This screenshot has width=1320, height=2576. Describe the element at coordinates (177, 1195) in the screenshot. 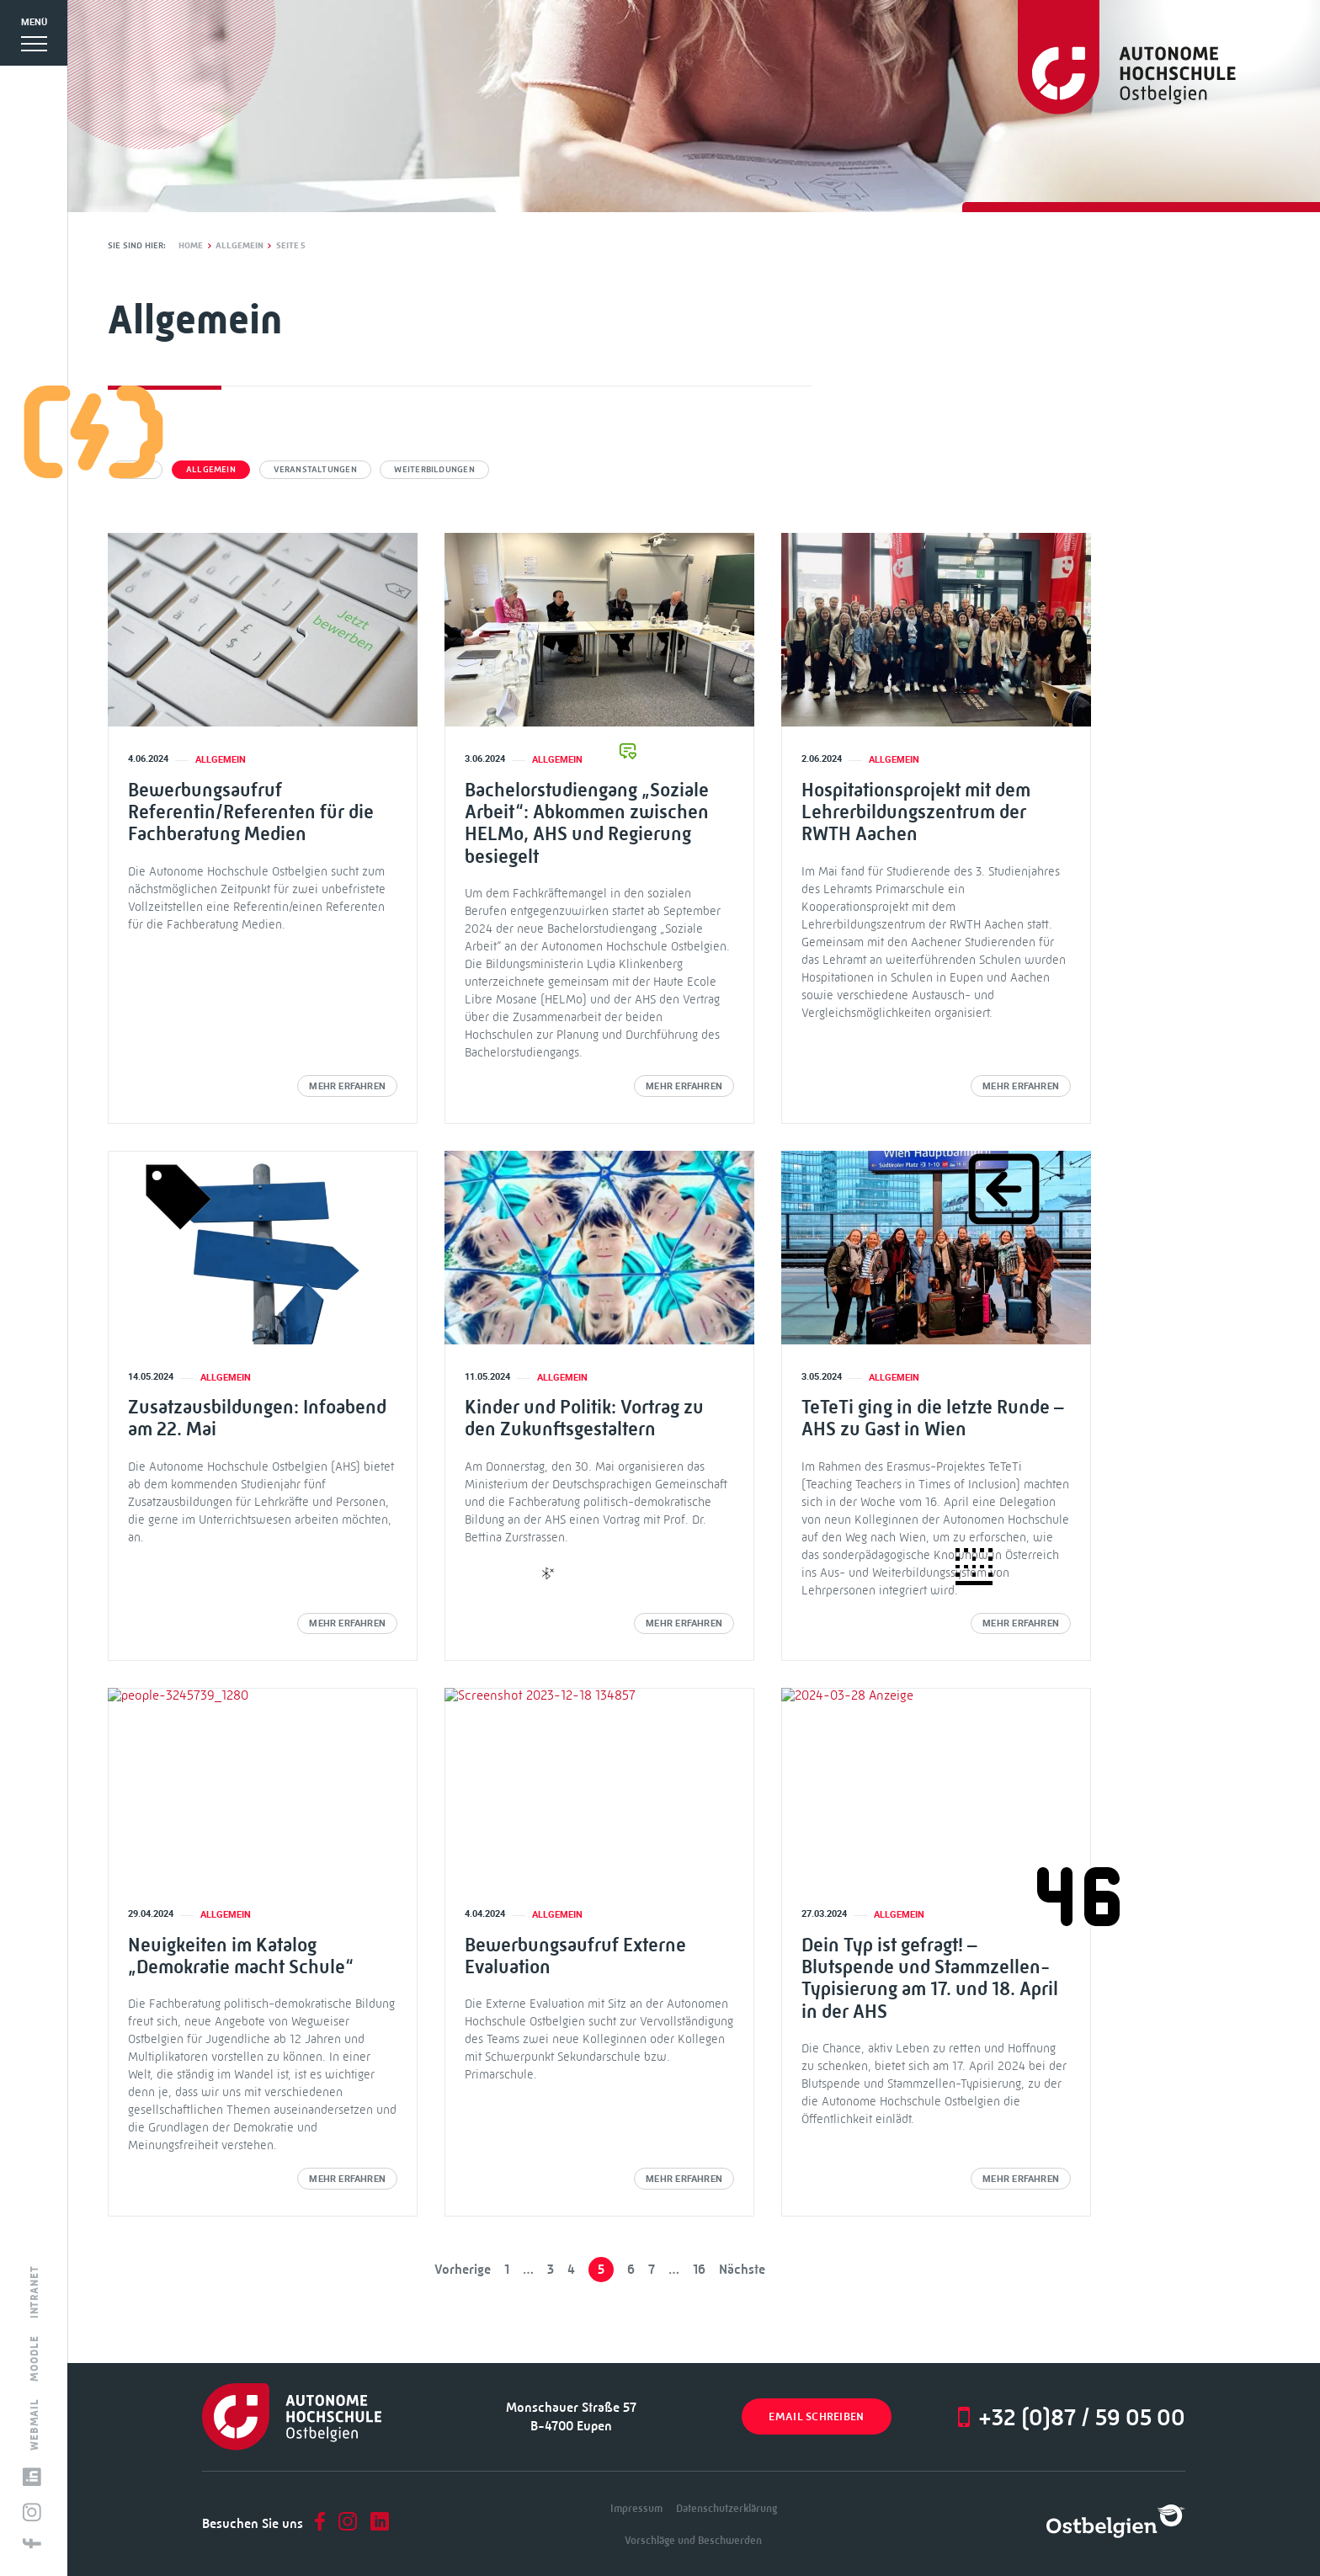

I see `add or view tags for an item` at that location.